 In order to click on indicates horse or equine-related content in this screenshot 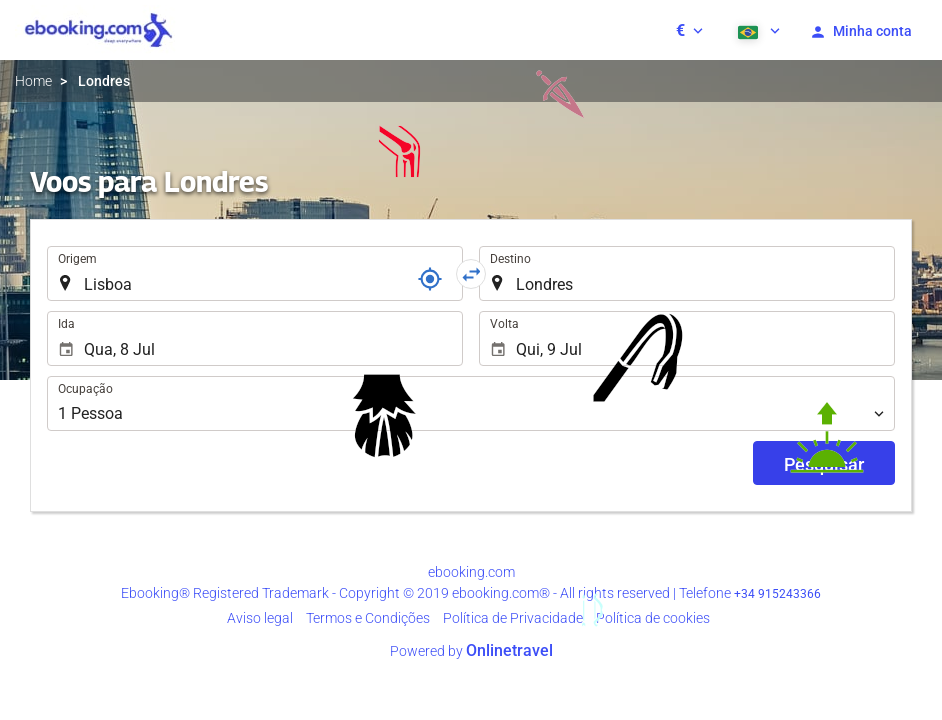, I will do `click(384, 416)`.